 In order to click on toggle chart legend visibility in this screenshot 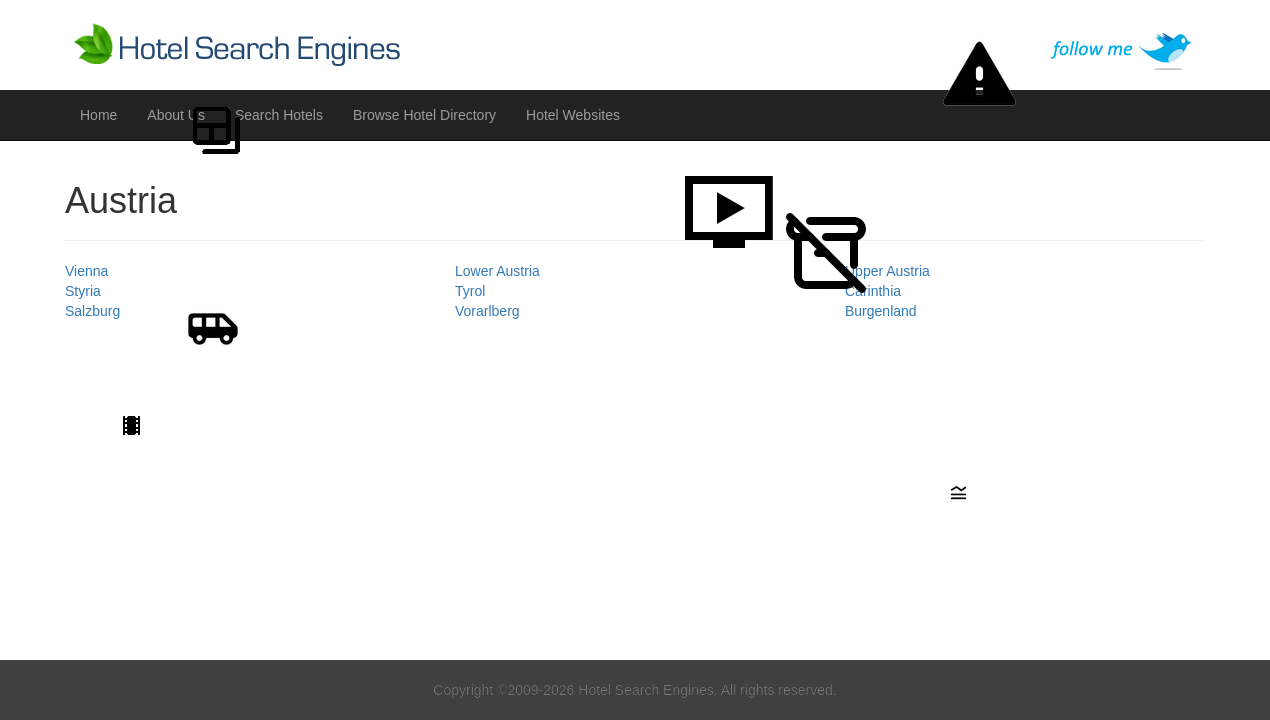, I will do `click(958, 492)`.